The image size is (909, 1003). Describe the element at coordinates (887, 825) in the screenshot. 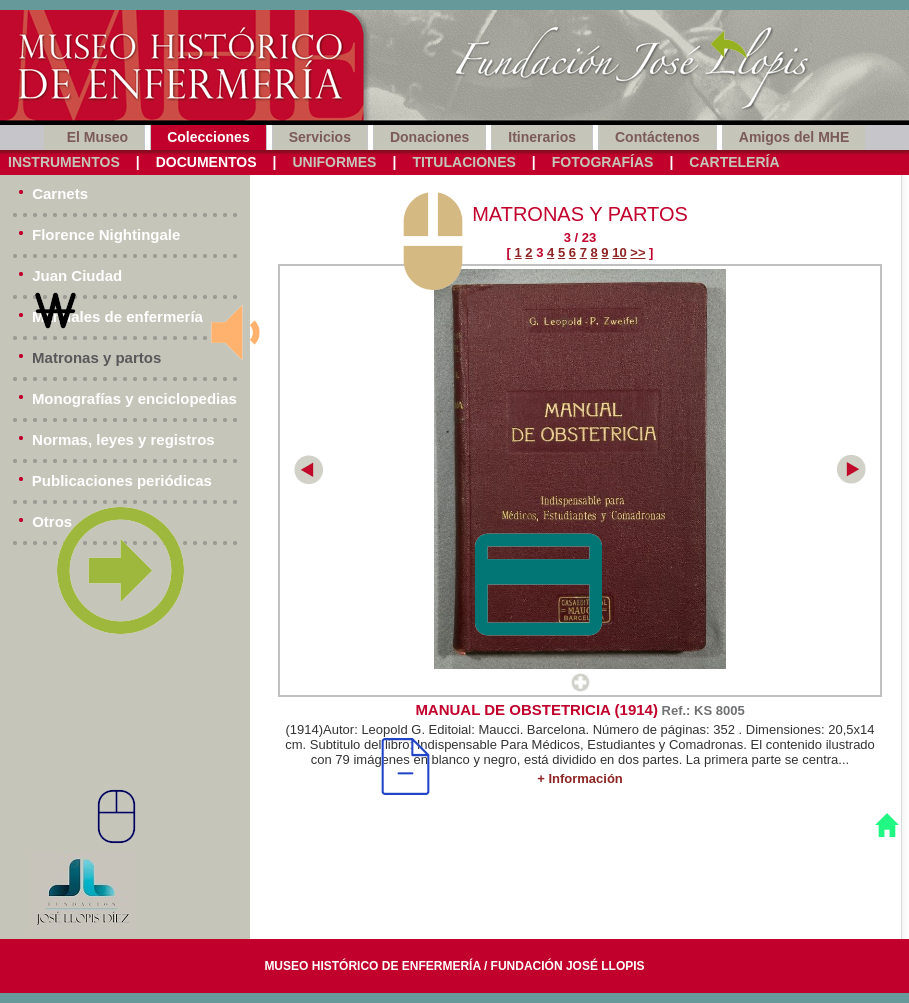

I see `navigate to the home screen` at that location.